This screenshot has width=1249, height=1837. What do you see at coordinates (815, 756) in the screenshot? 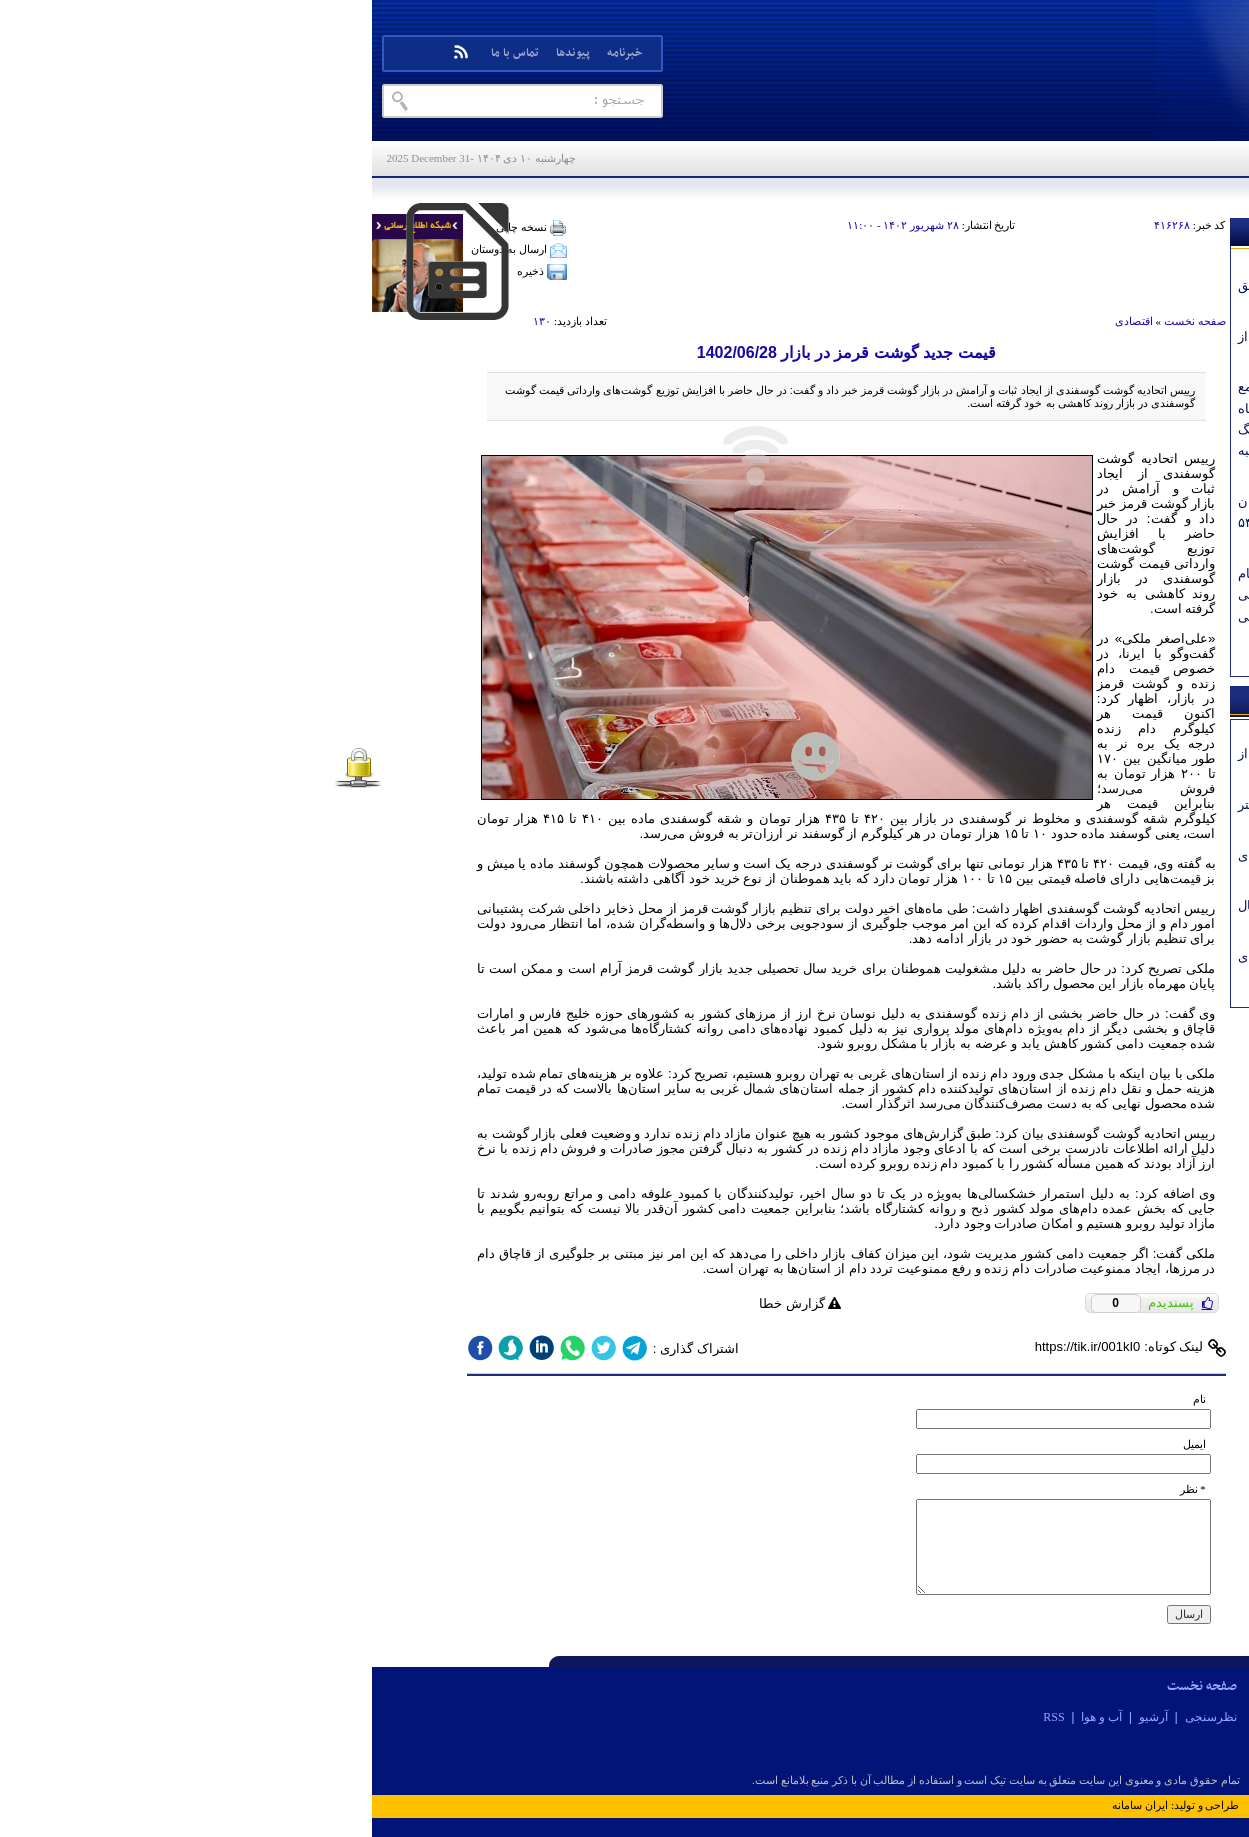
I see `emoji reaction showing playful or teasing mood` at bounding box center [815, 756].